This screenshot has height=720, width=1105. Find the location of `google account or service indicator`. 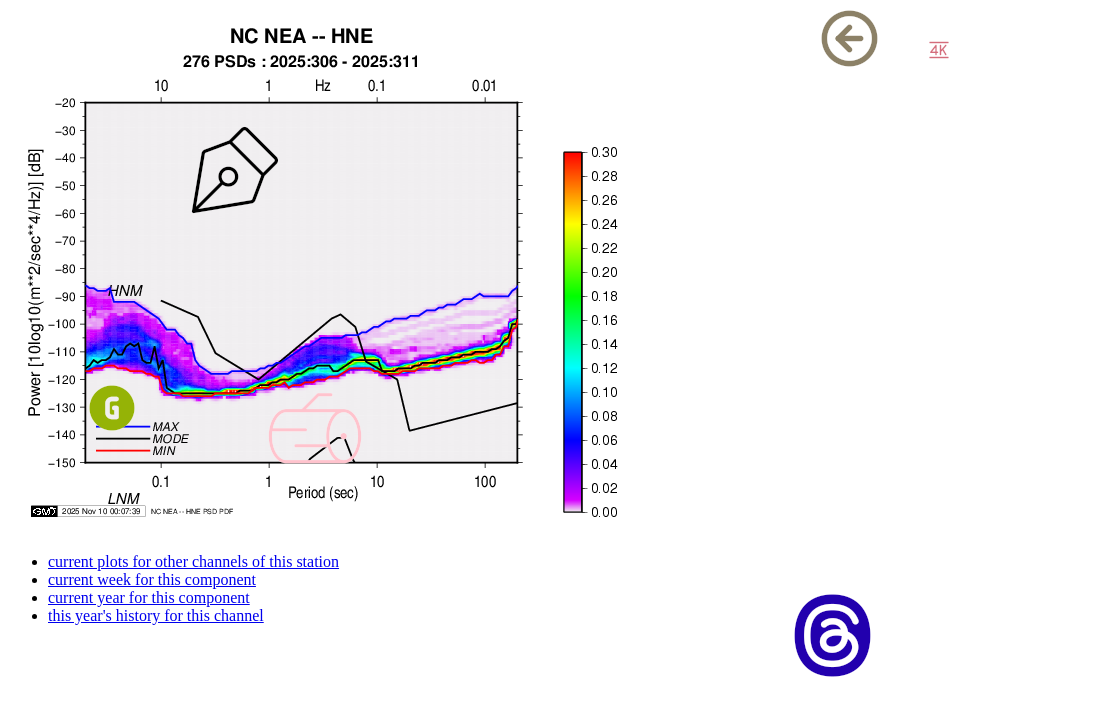

google account or service indicator is located at coordinates (112, 408).